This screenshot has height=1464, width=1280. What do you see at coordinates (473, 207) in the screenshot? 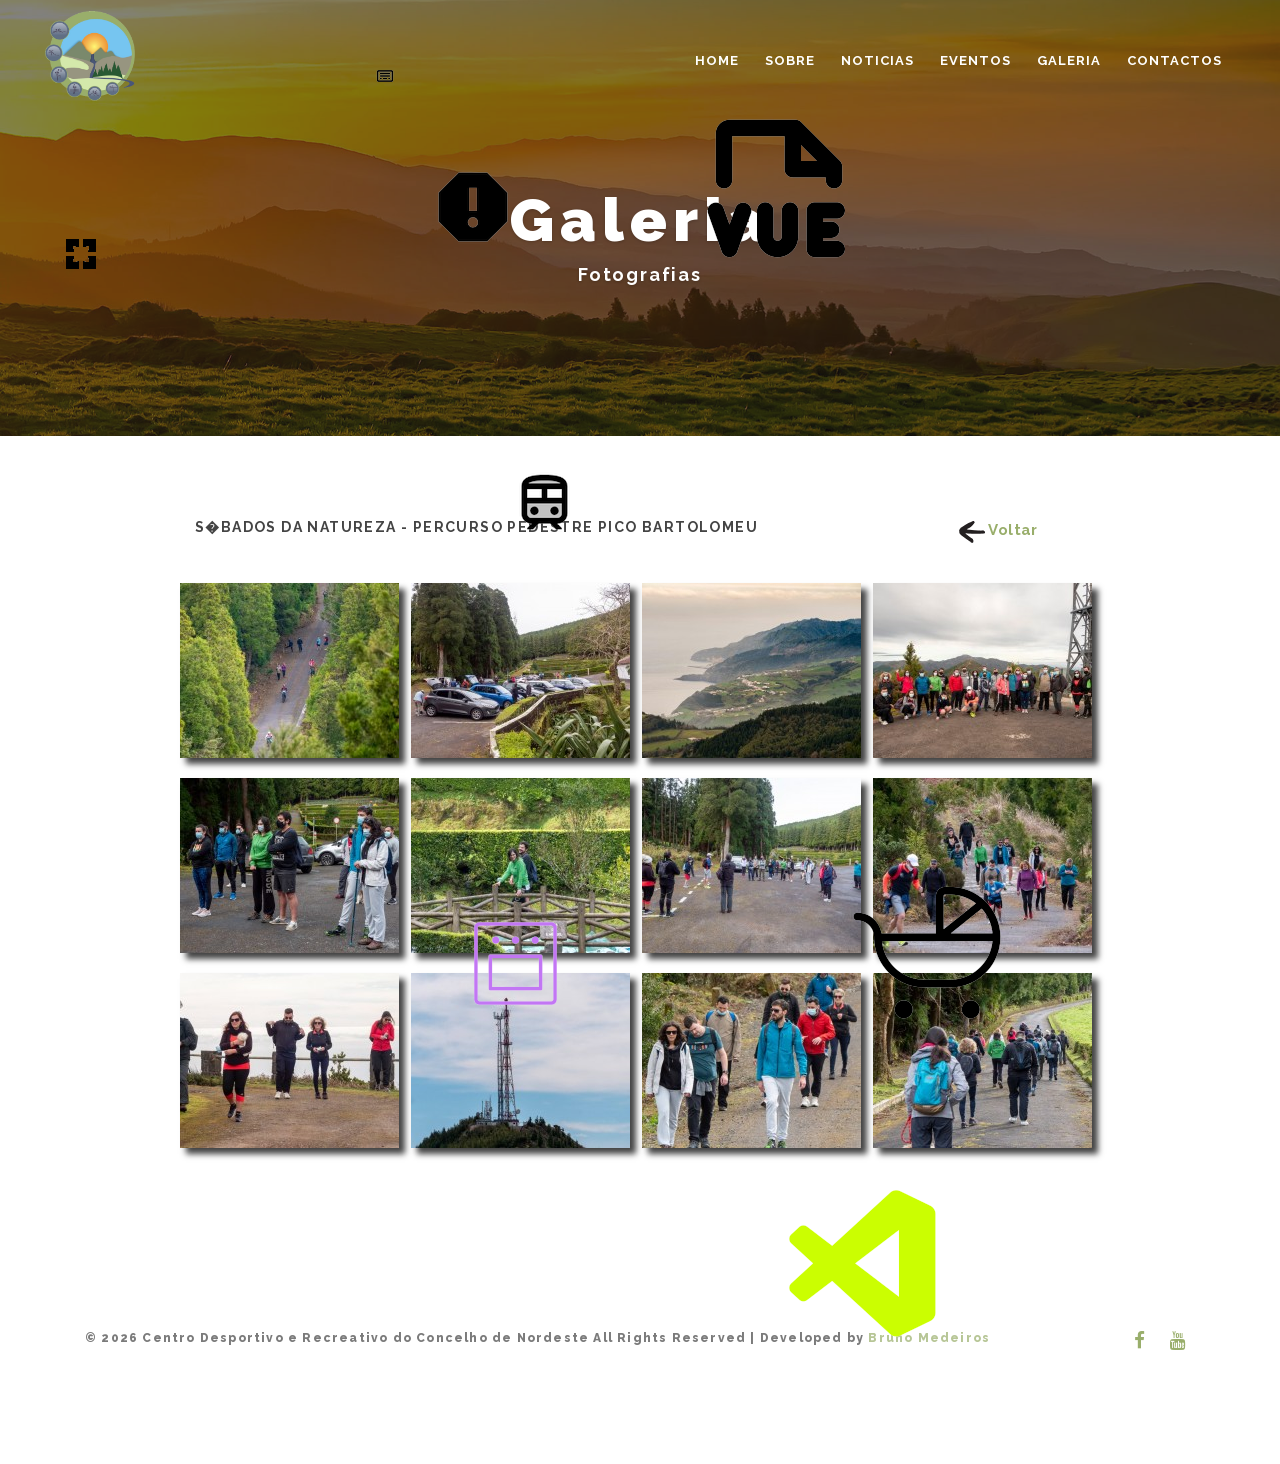
I see `report a problem or violation` at bounding box center [473, 207].